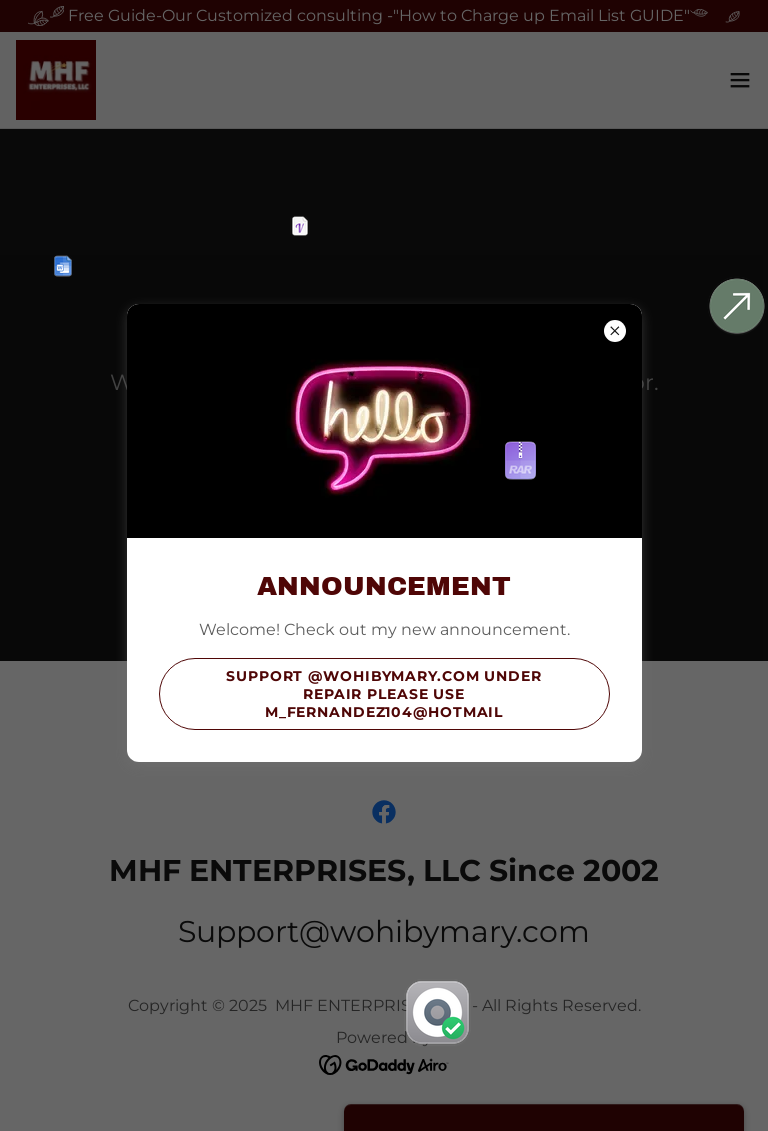  Describe the element at coordinates (437, 1013) in the screenshot. I see `optical drive verified and working correctly` at that location.